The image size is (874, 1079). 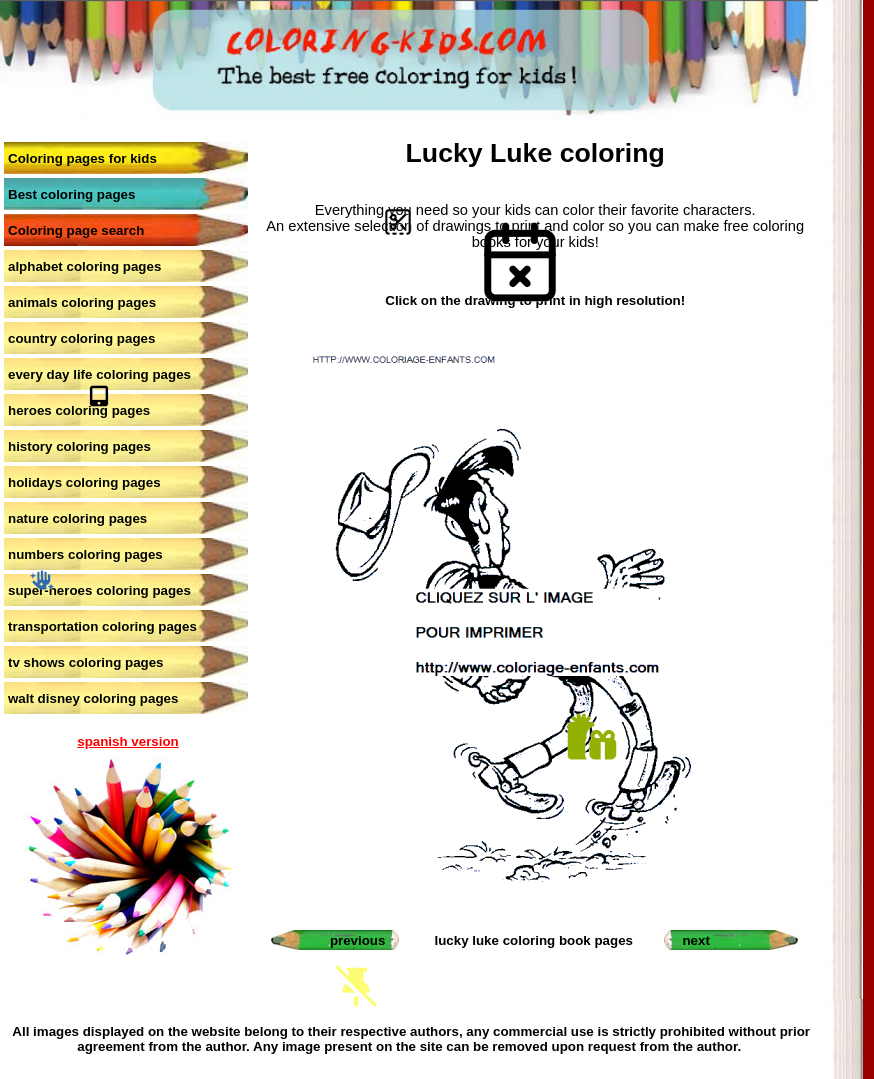 I want to click on hand sanitizer or hand washing reminder, so click(x=42, y=580).